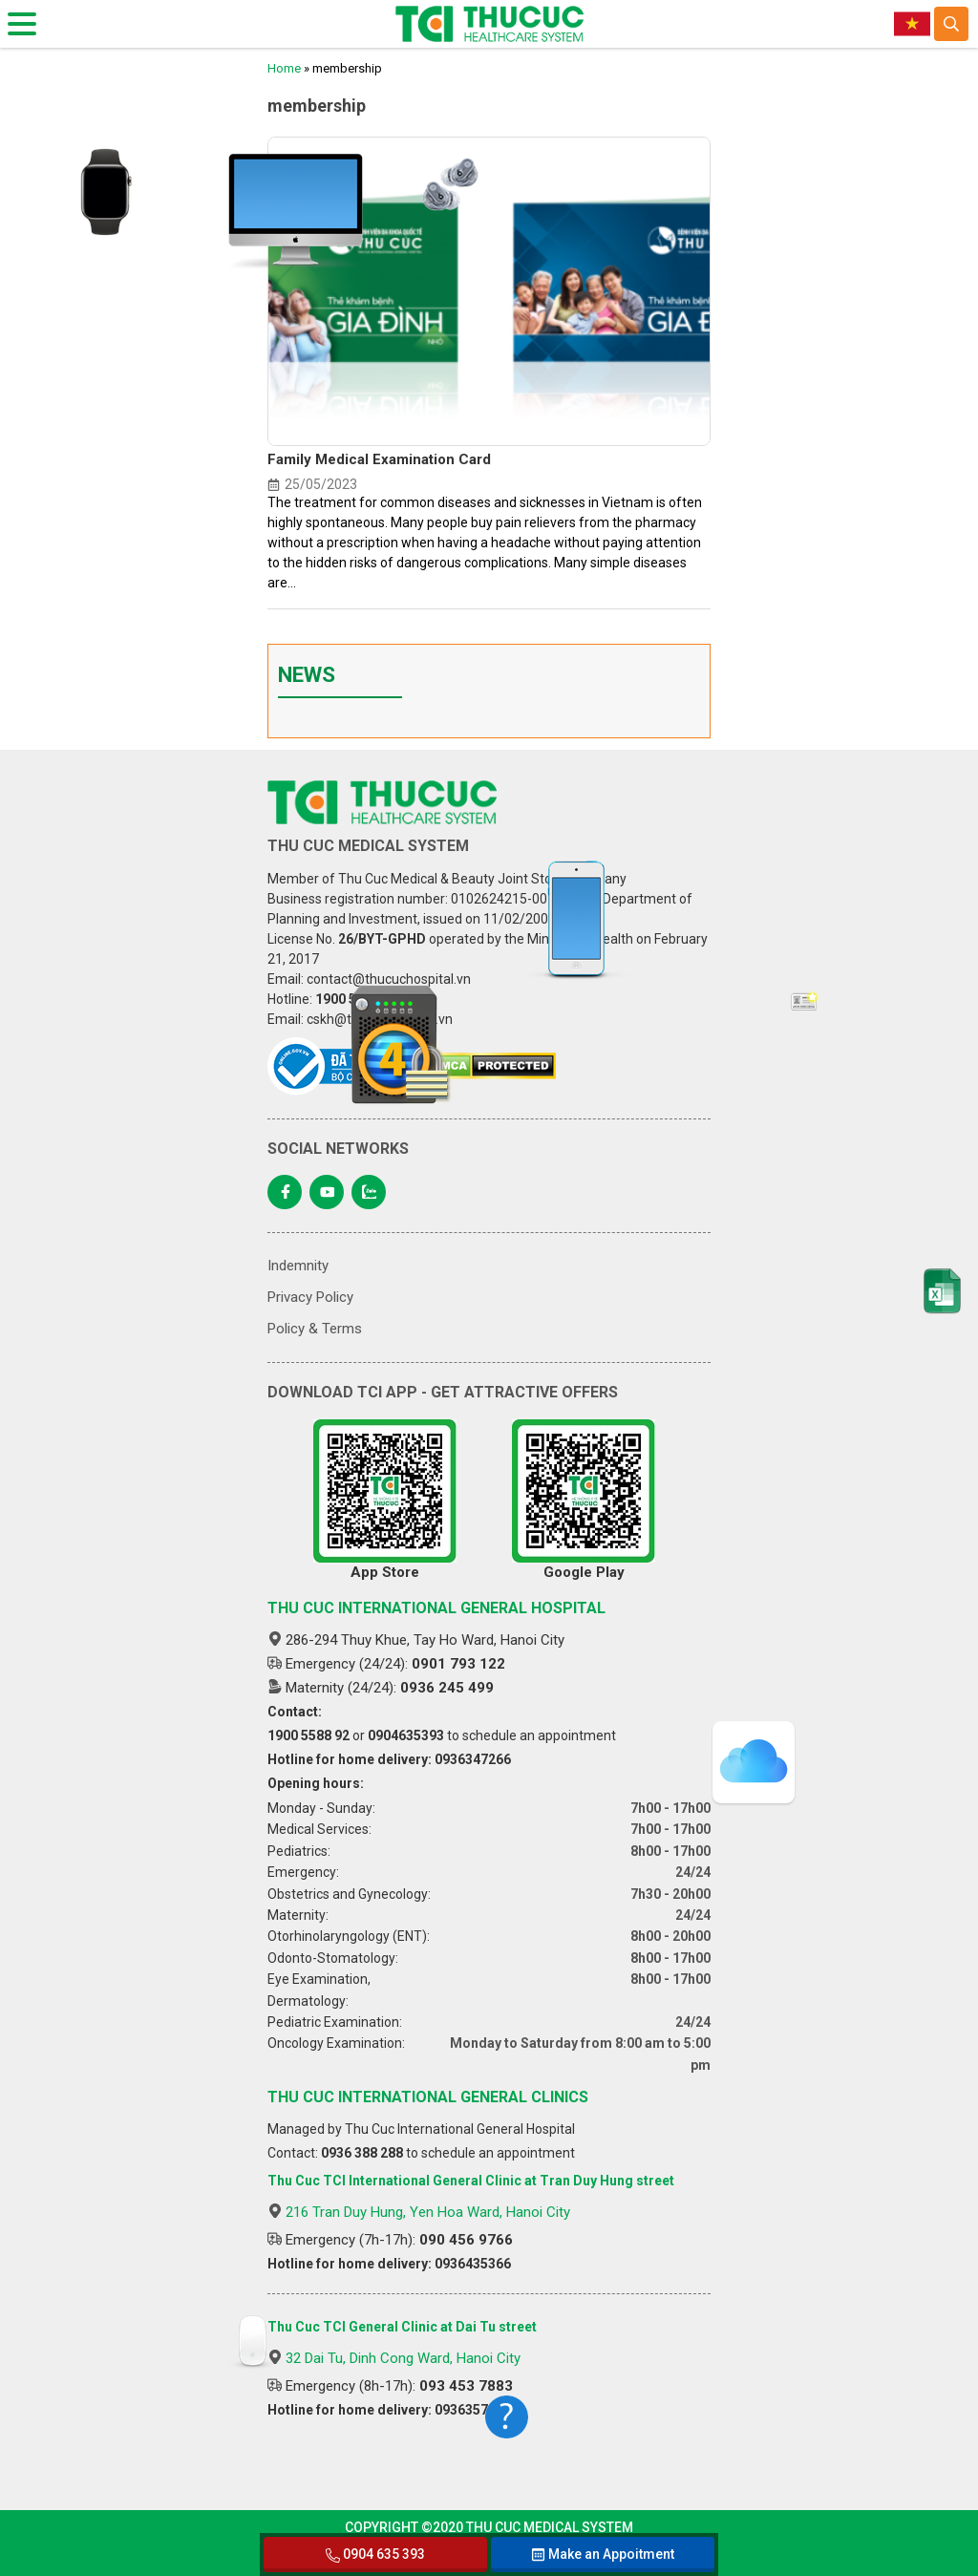  What do you see at coordinates (450, 184) in the screenshot?
I see `connect beats wireless earbuds` at bounding box center [450, 184].